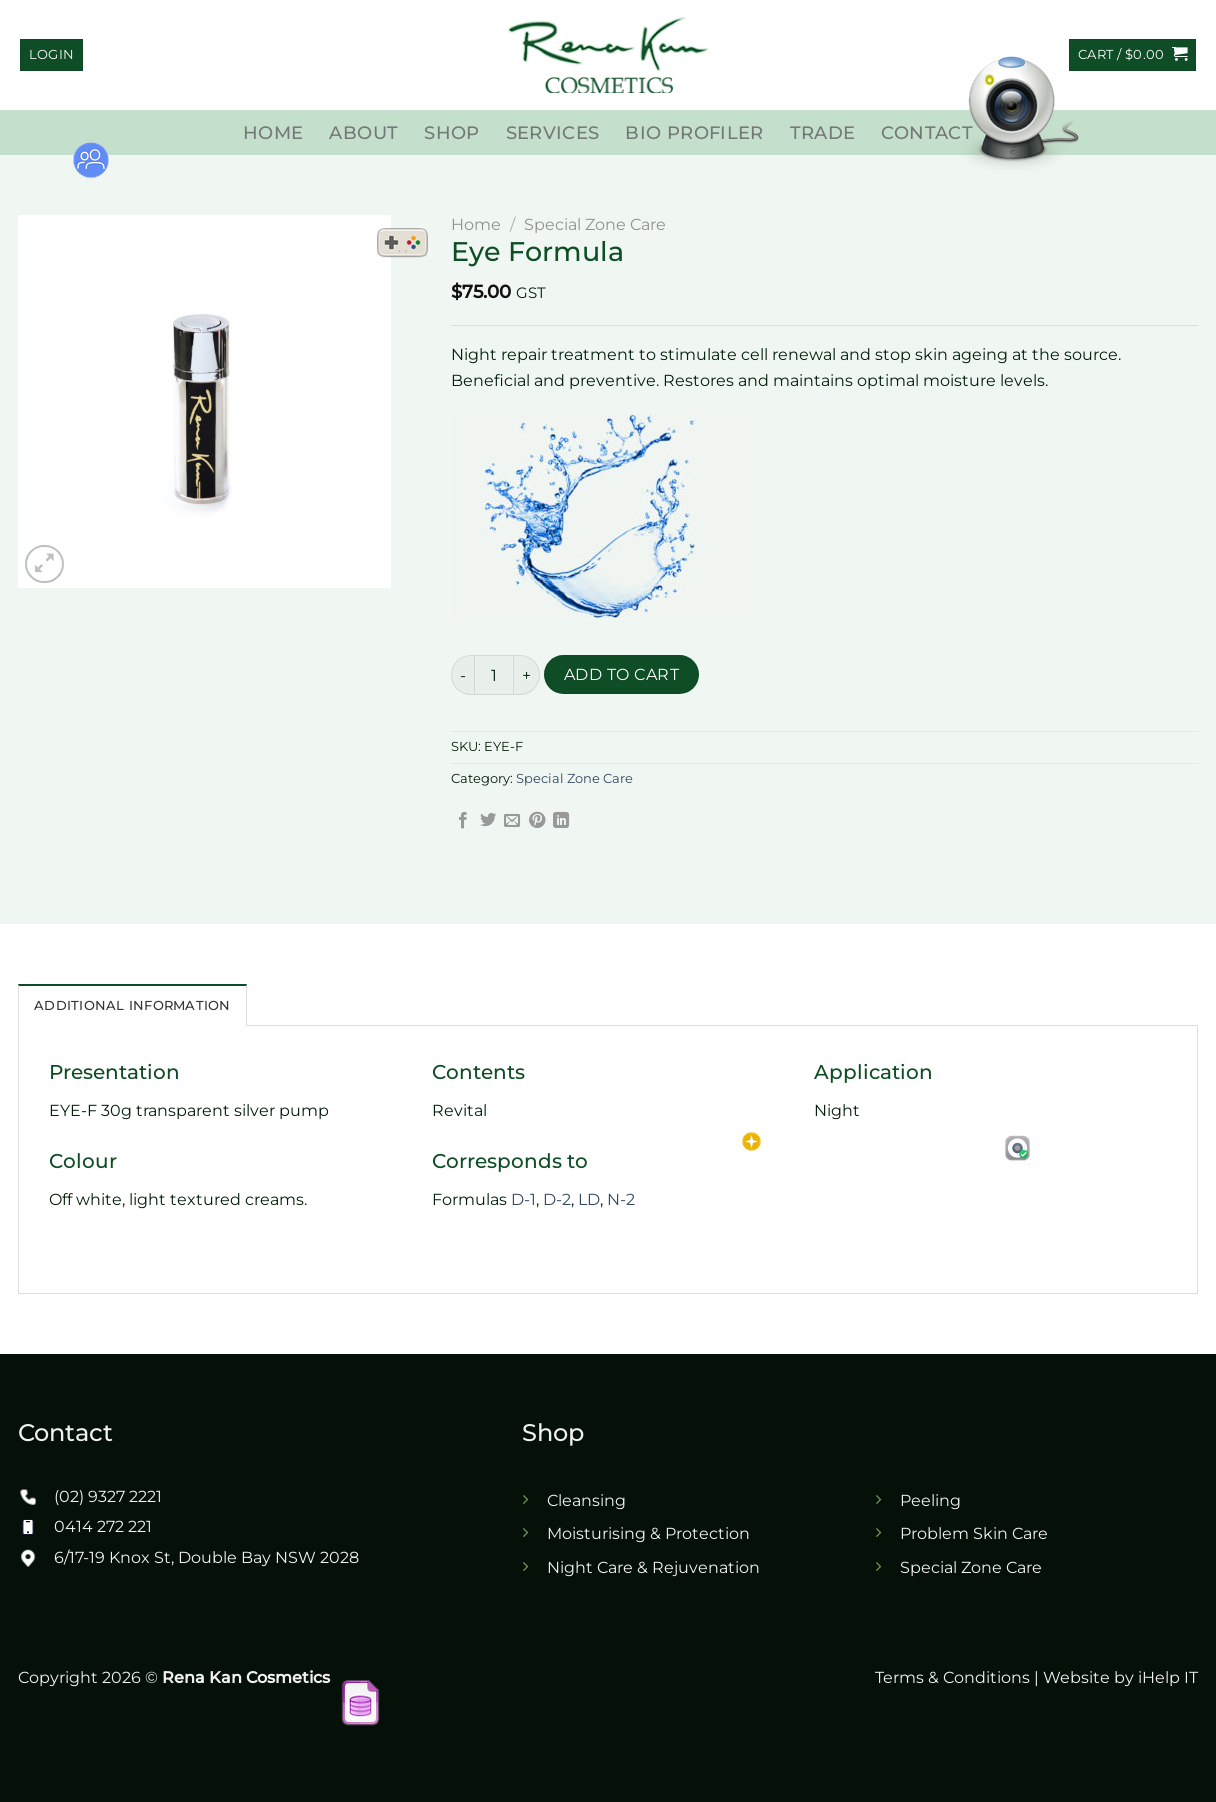 This screenshot has height=1802, width=1216. Describe the element at coordinates (1013, 107) in the screenshot. I see `access webcam settings` at that location.